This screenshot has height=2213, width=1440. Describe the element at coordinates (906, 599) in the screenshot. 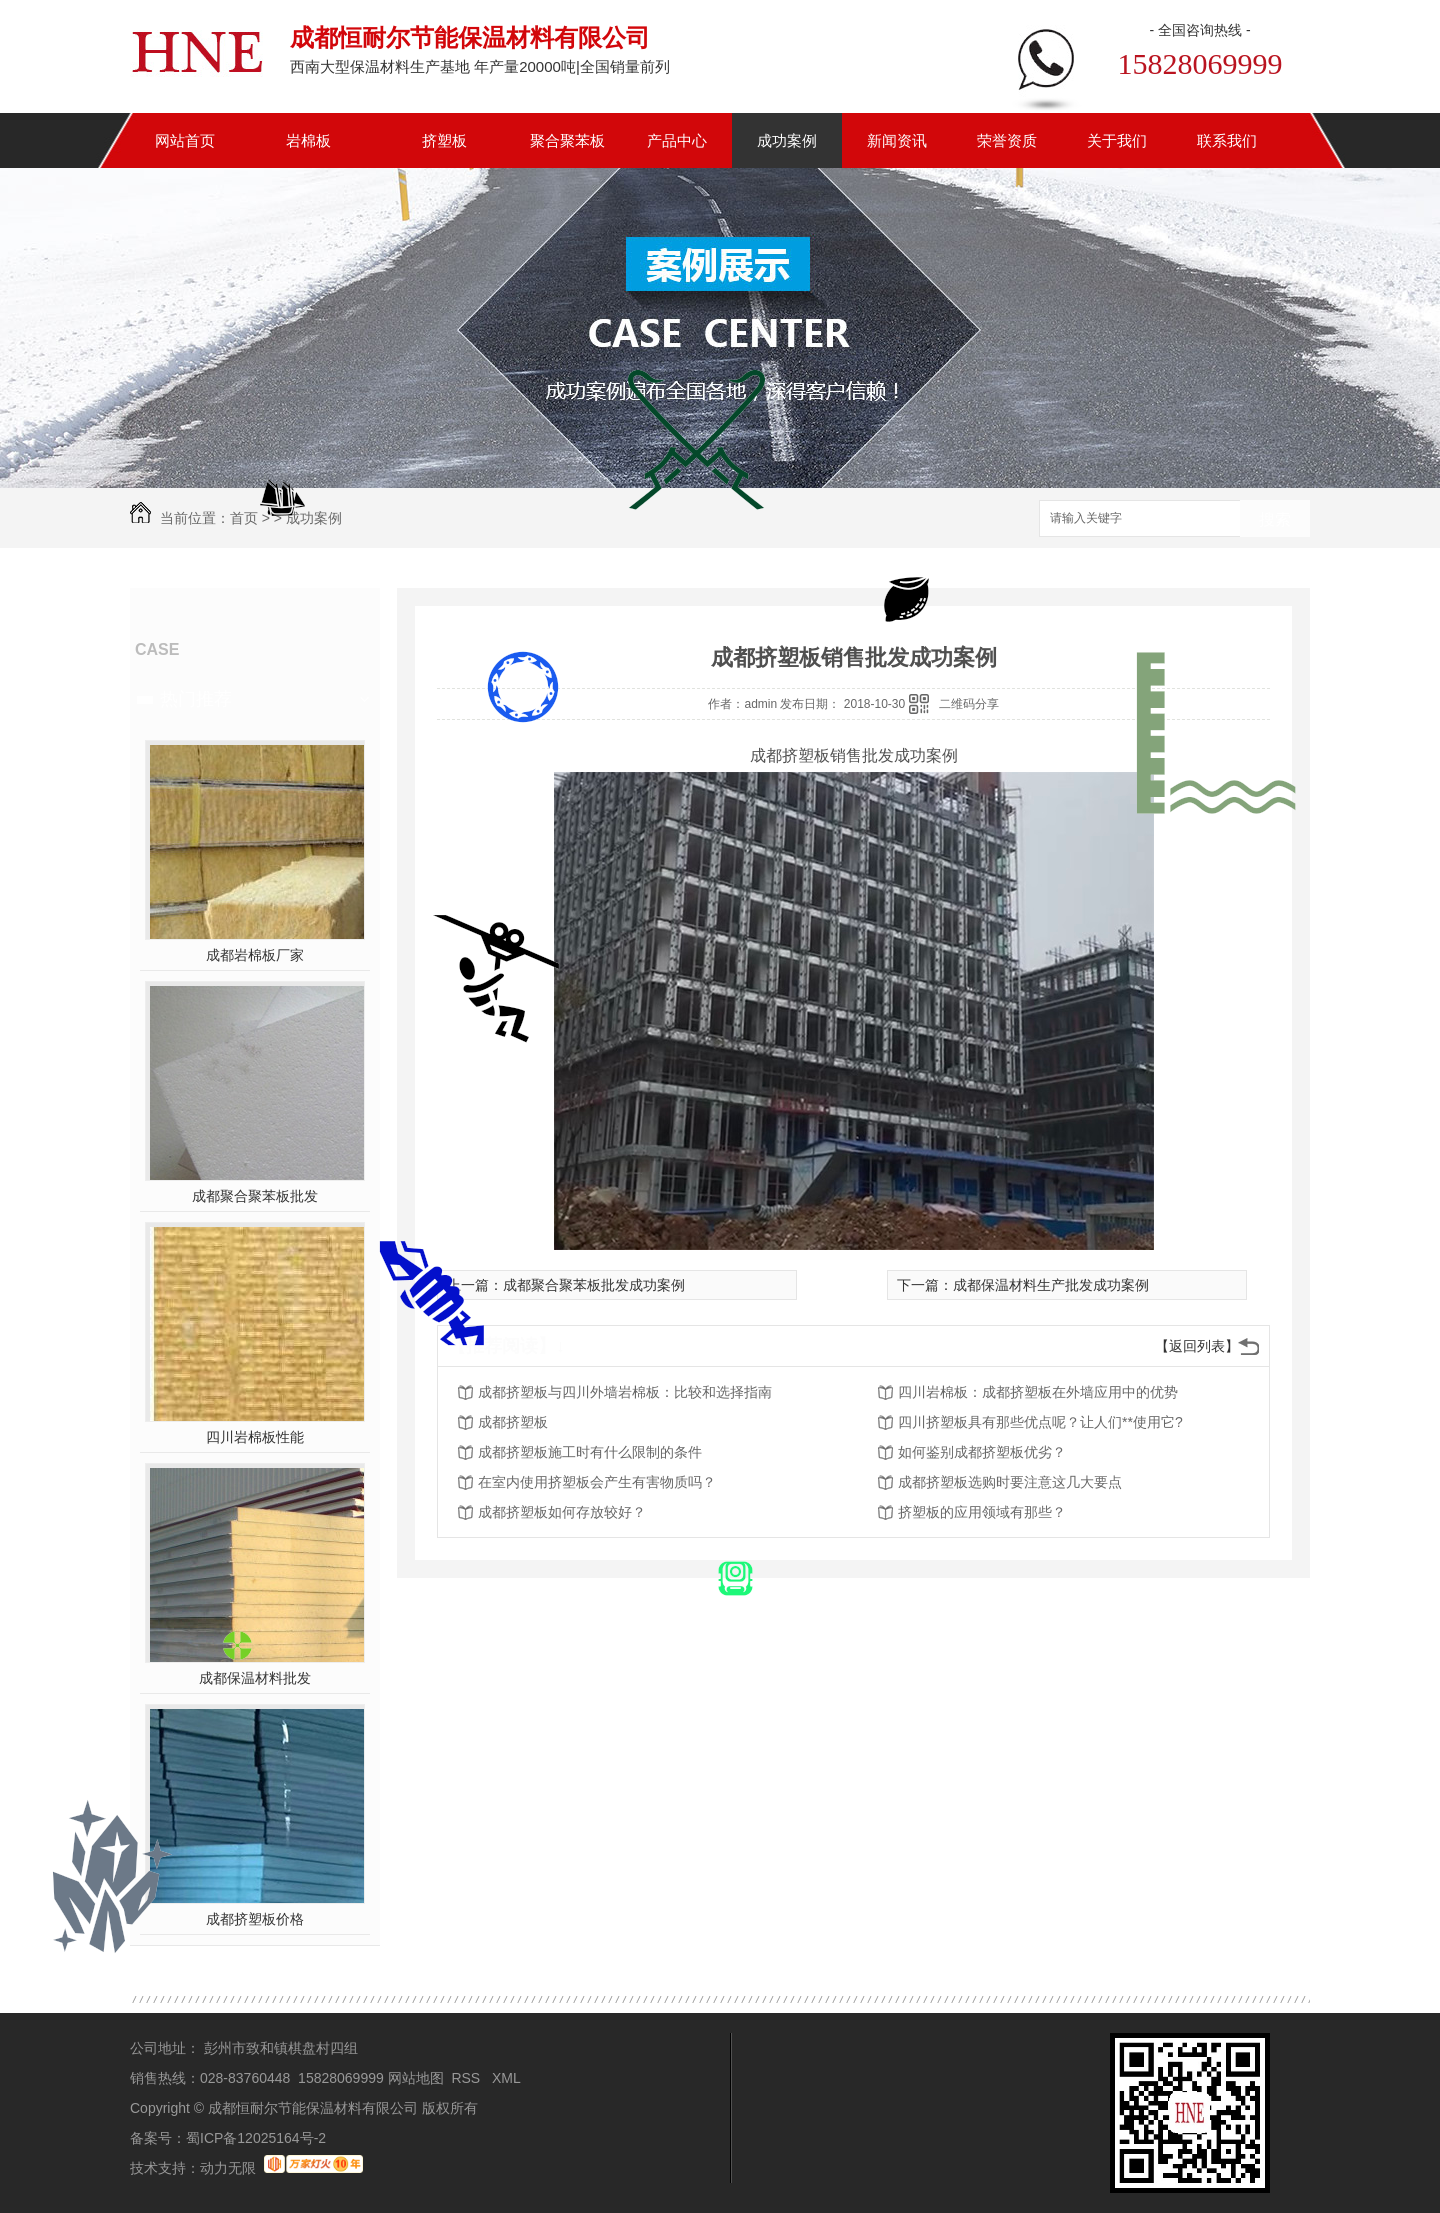

I see `indicates a citrus or lemon-flavored item` at that location.